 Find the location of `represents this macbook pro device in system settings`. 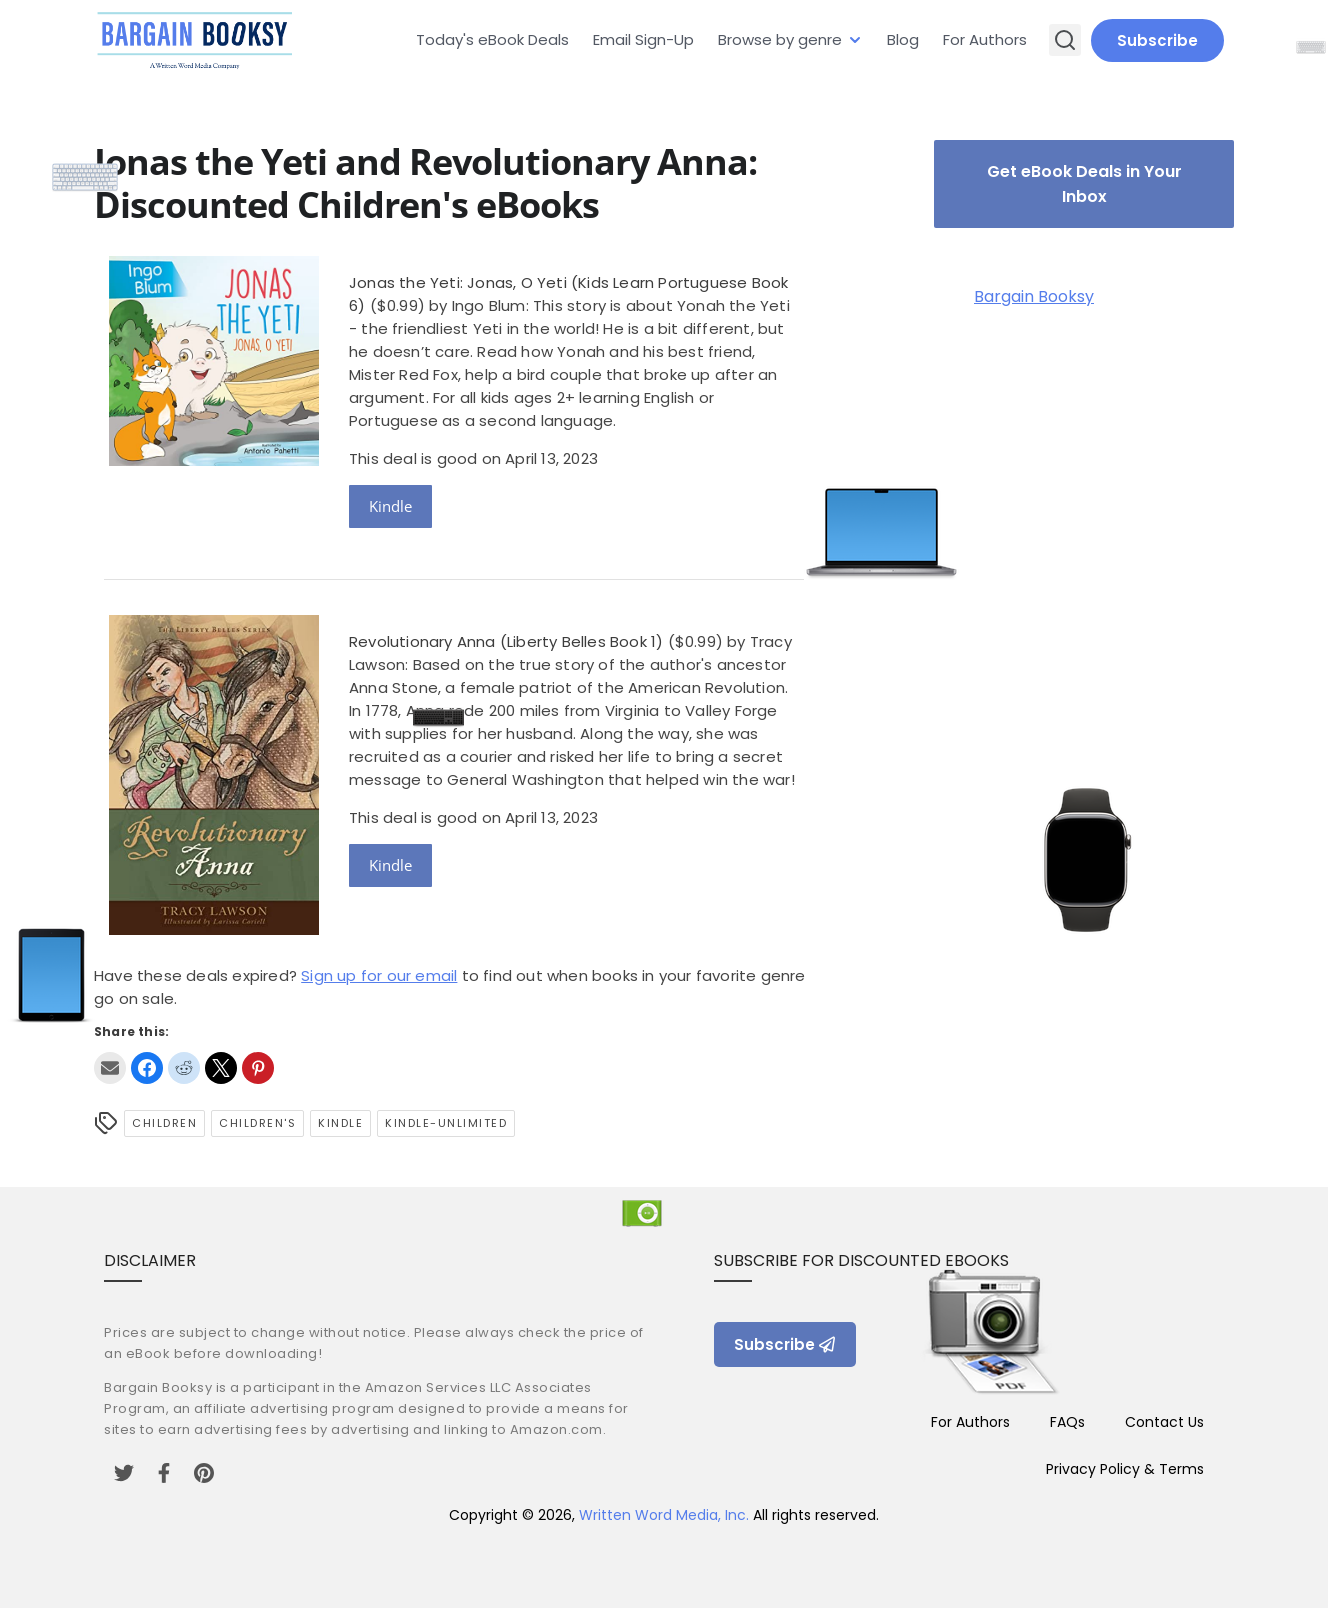

represents this macbook pro device in system settings is located at coordinates (881, 520).